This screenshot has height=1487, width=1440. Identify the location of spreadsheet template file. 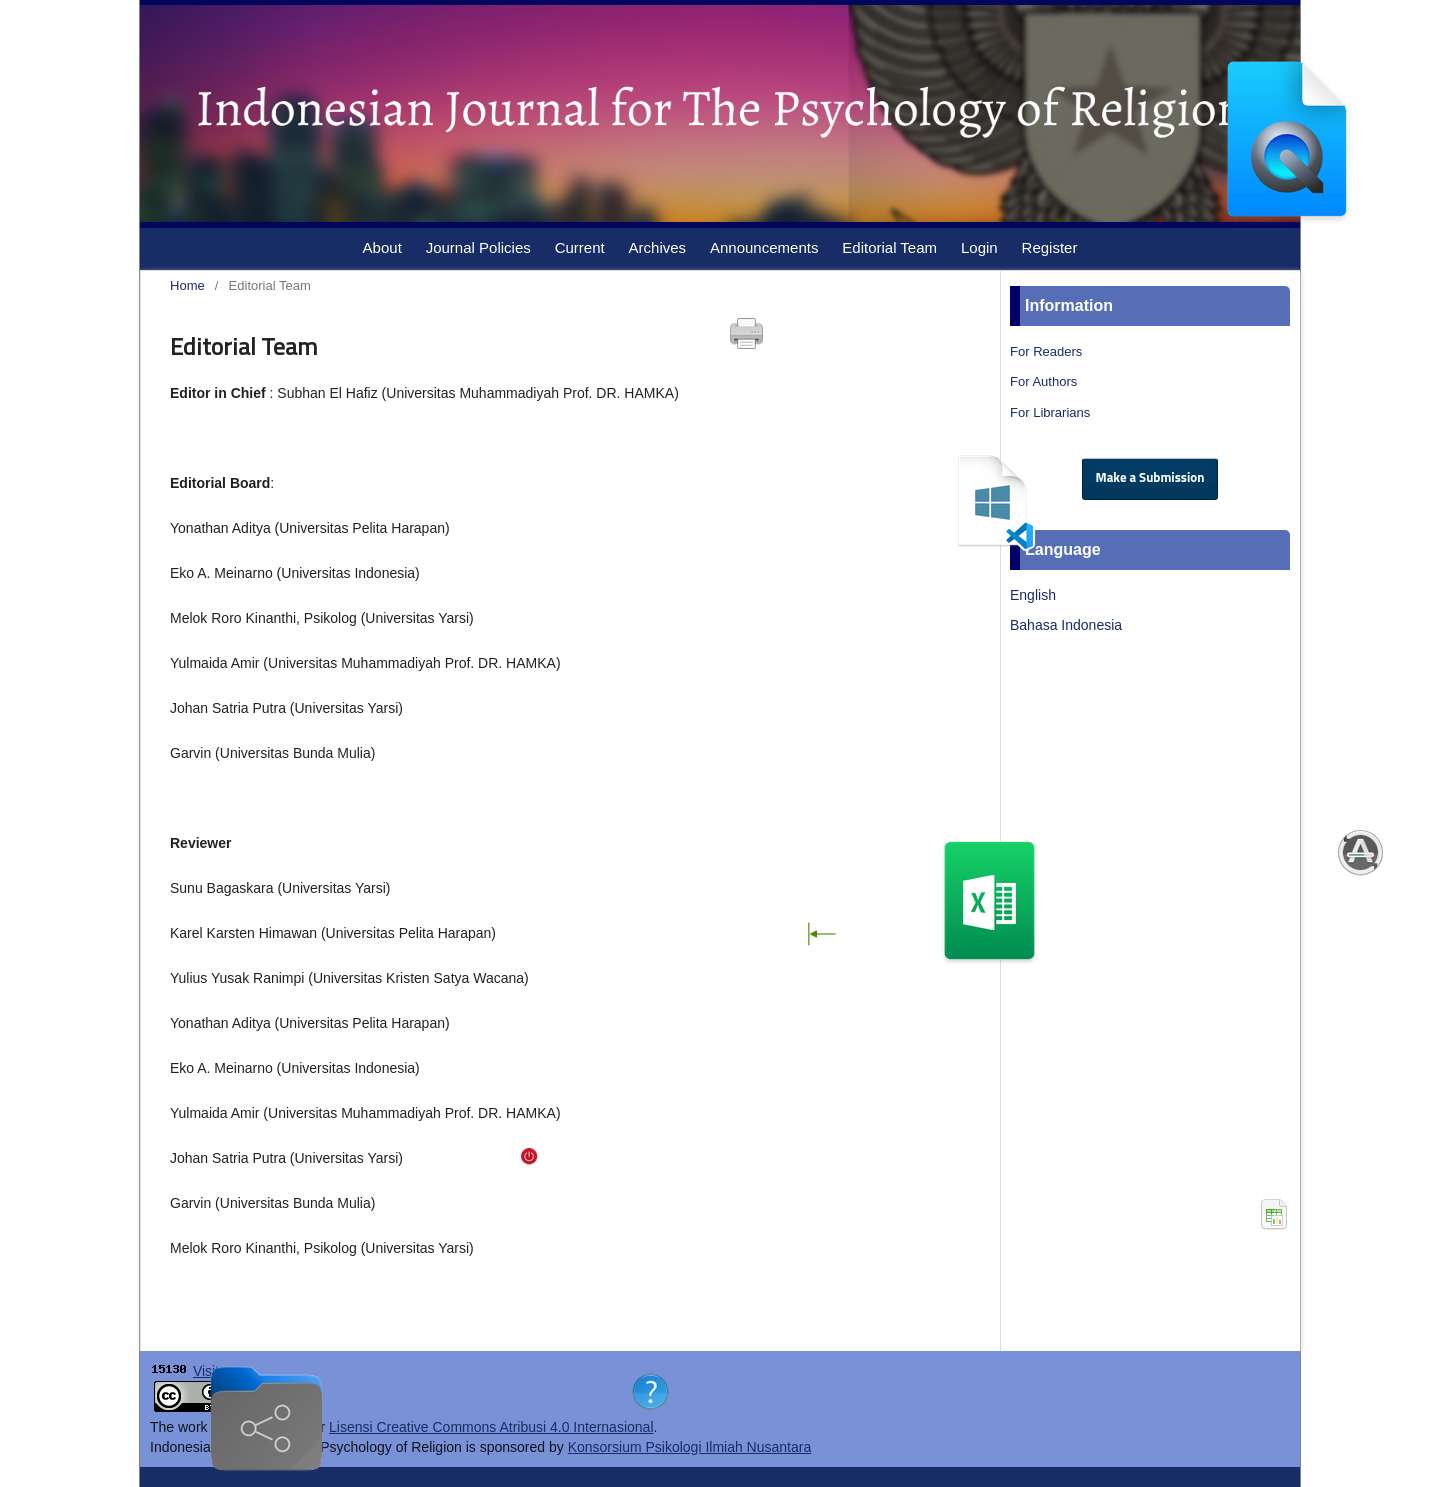
(989, 902).